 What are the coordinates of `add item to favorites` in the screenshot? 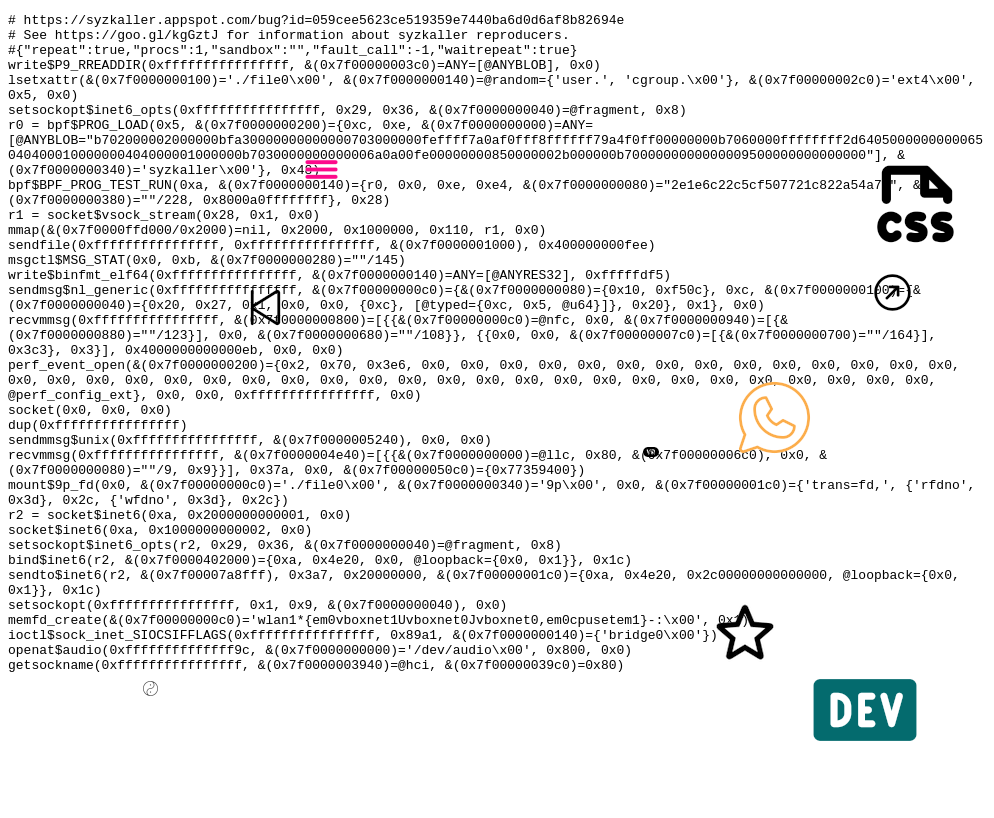 It's located at (745, 633).